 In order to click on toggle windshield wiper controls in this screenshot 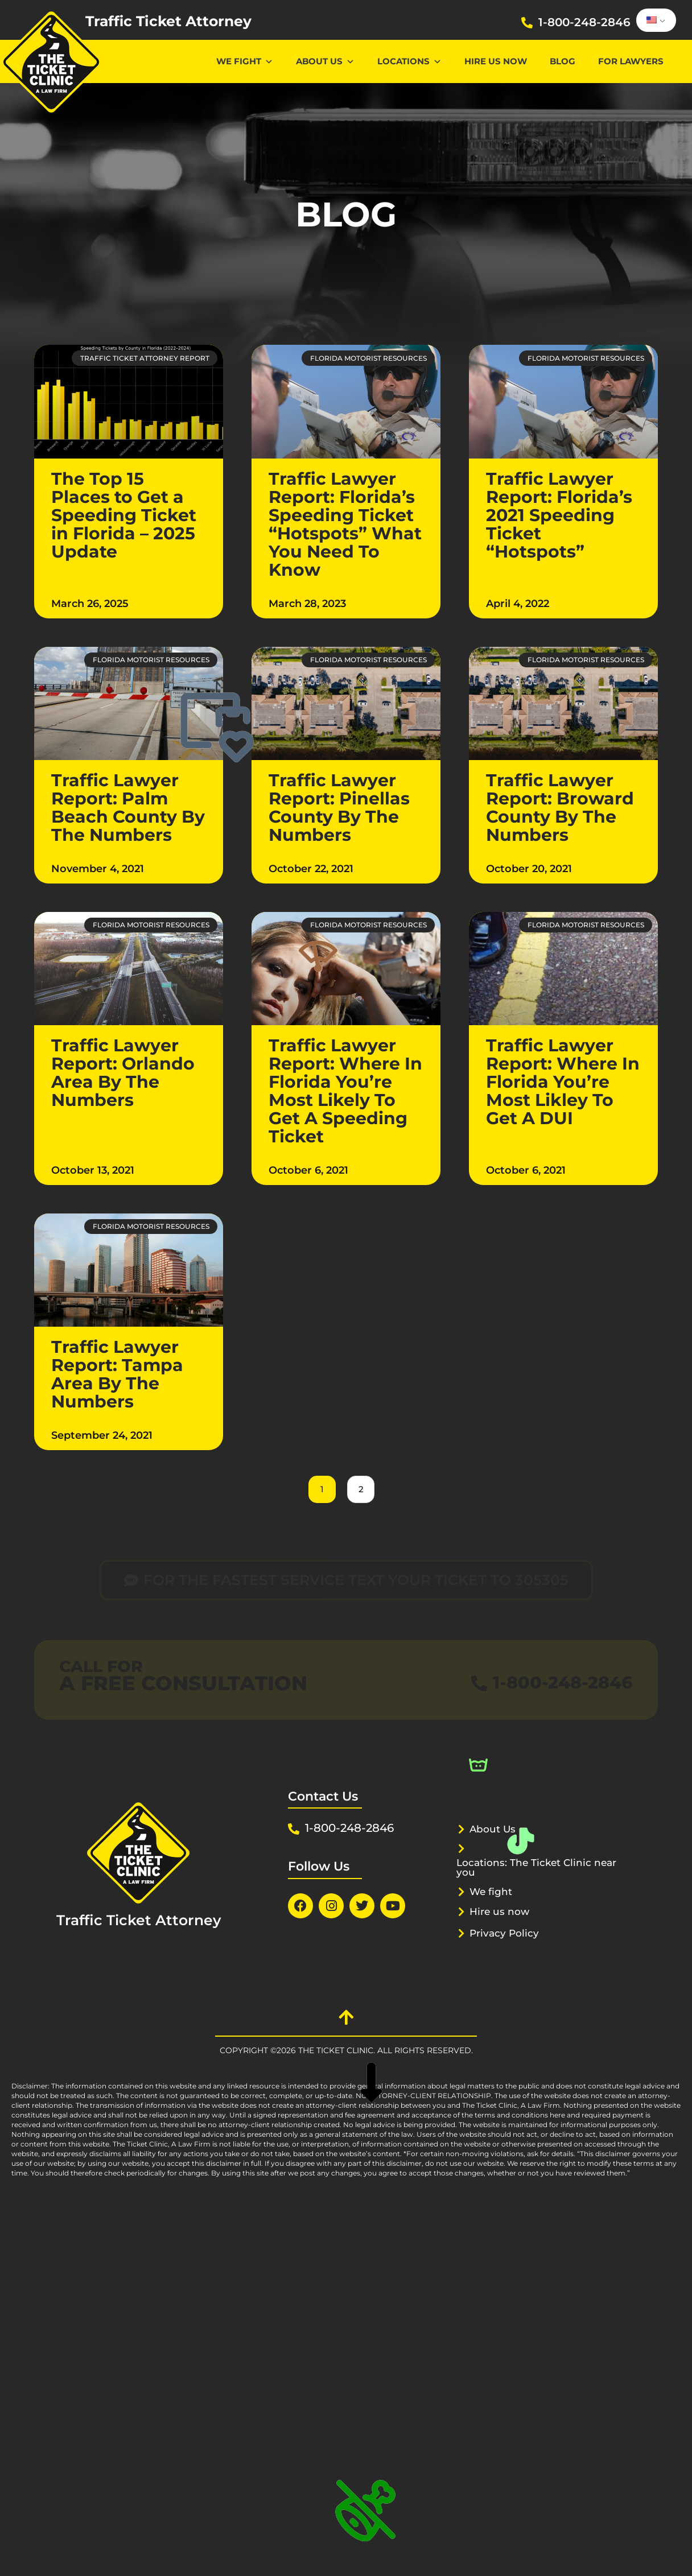, I will do `click(318, 956)`.